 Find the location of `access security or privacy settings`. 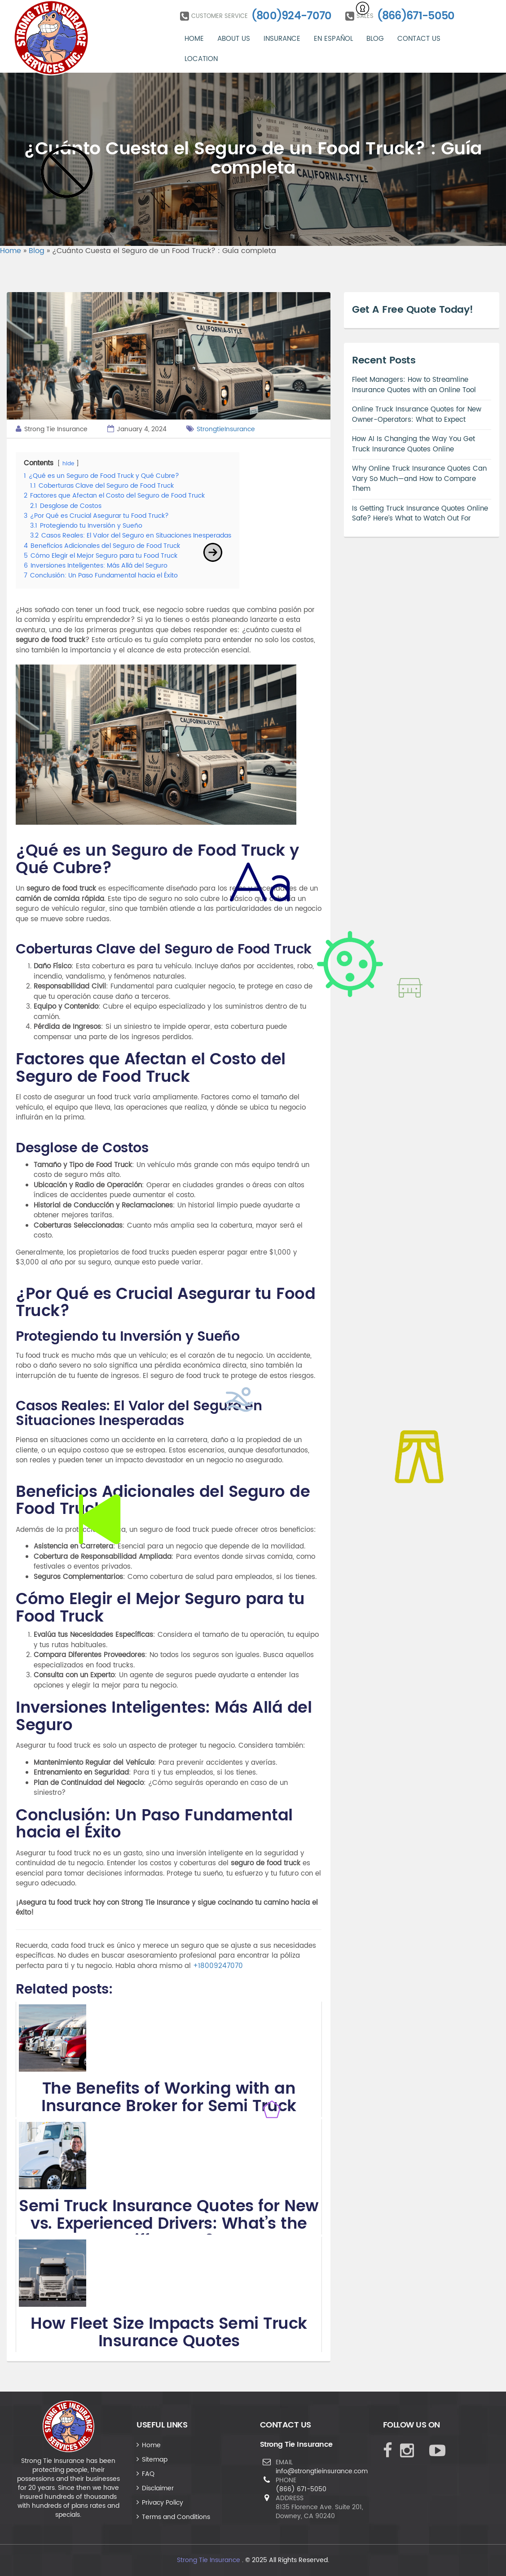

access security or privacy settings is located at coordinates (362, 8).